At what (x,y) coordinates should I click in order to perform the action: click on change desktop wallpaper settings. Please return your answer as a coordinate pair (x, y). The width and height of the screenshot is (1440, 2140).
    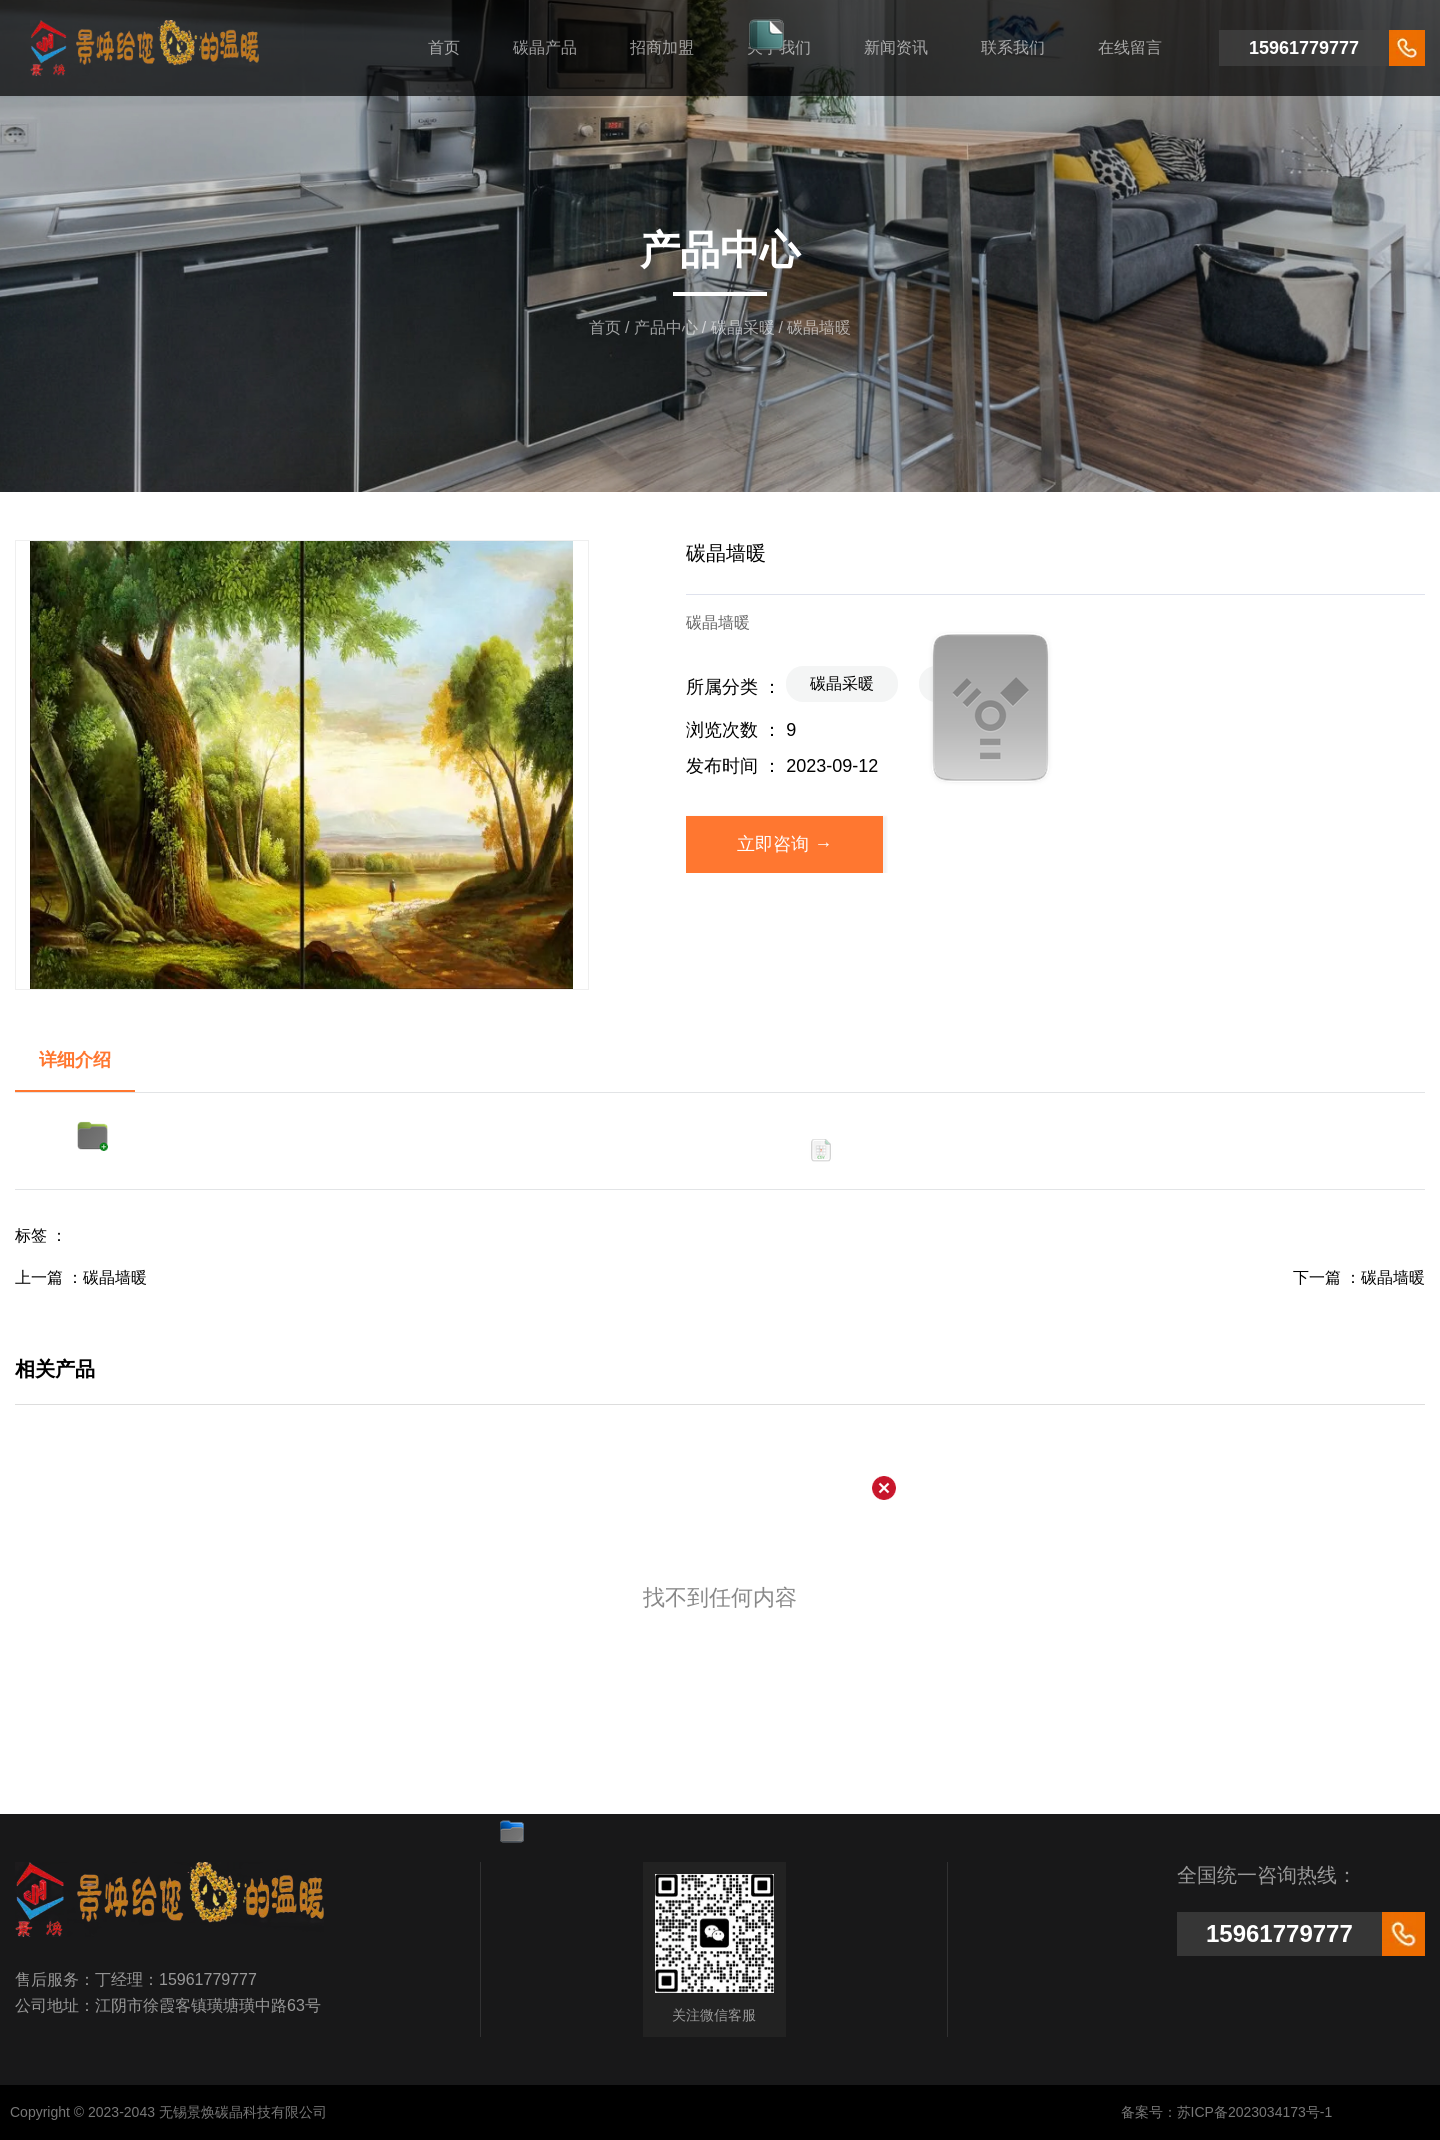
    Looking at the image, I should click on (766, 33).